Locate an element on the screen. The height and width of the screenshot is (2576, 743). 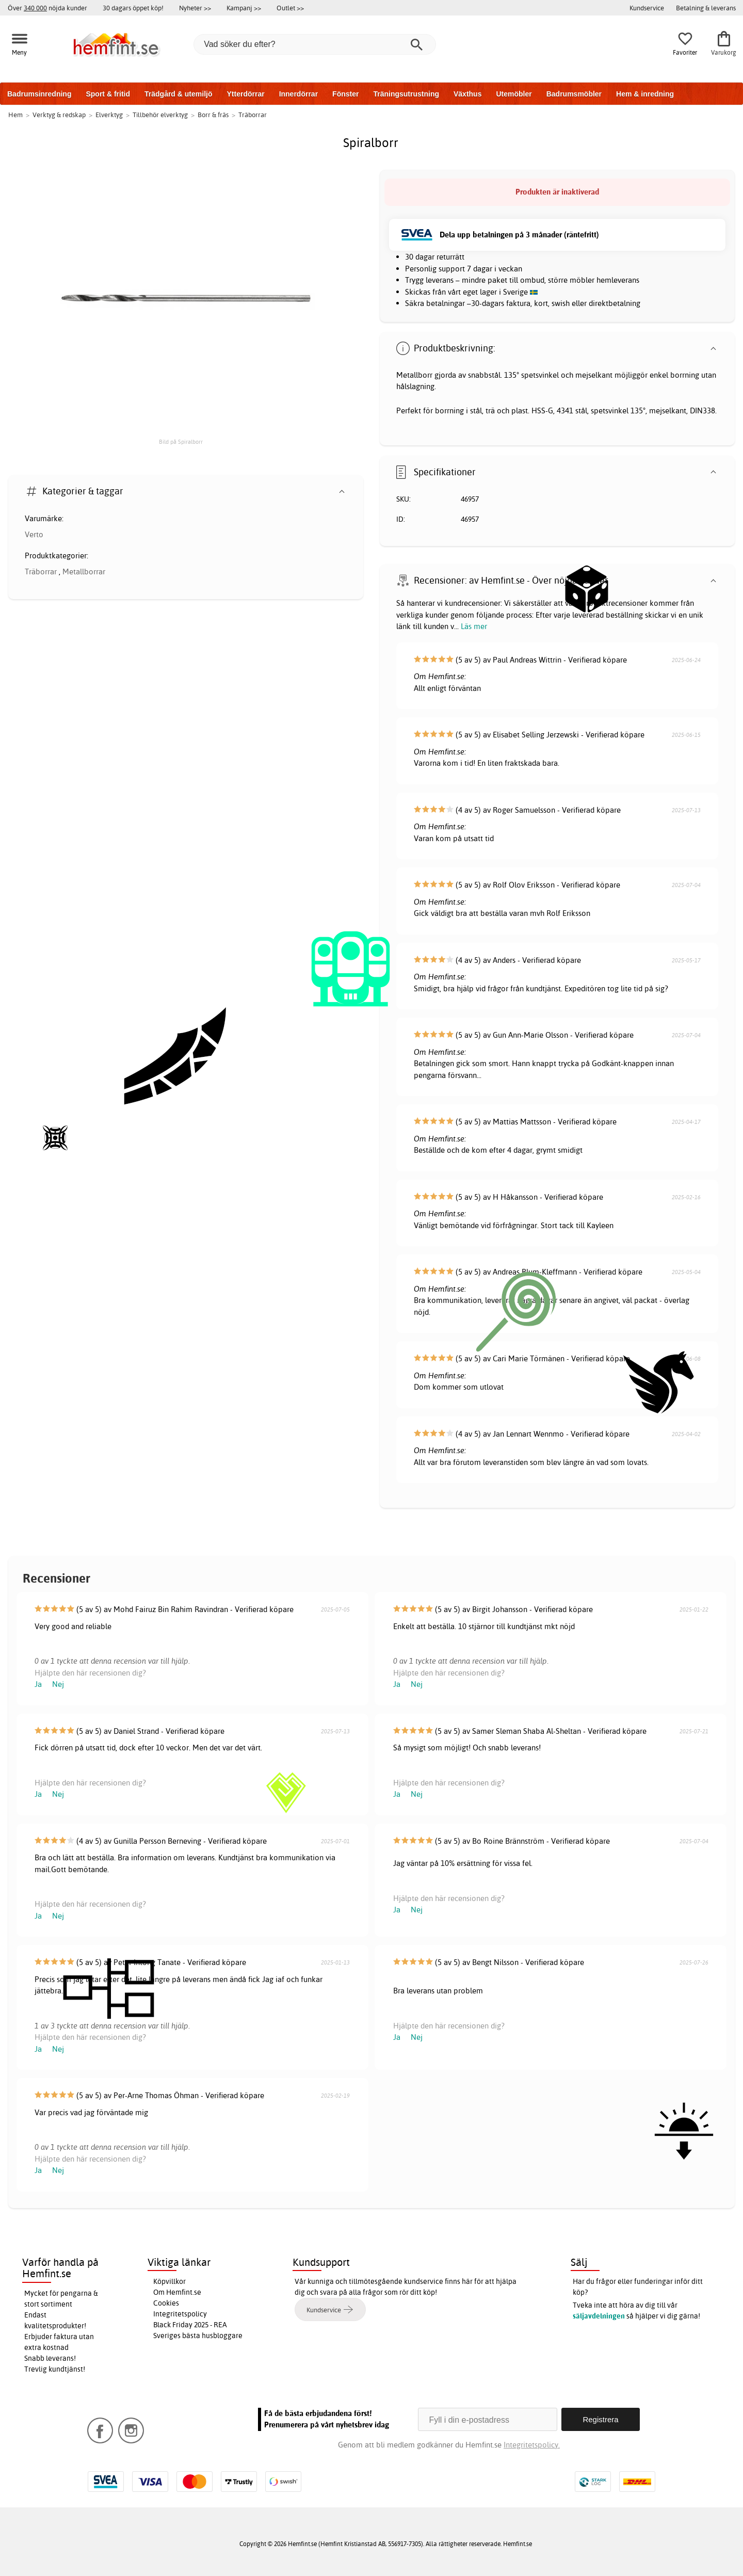
indicates a rare or valuable in-game resource is located at coordinates (286, 1793).